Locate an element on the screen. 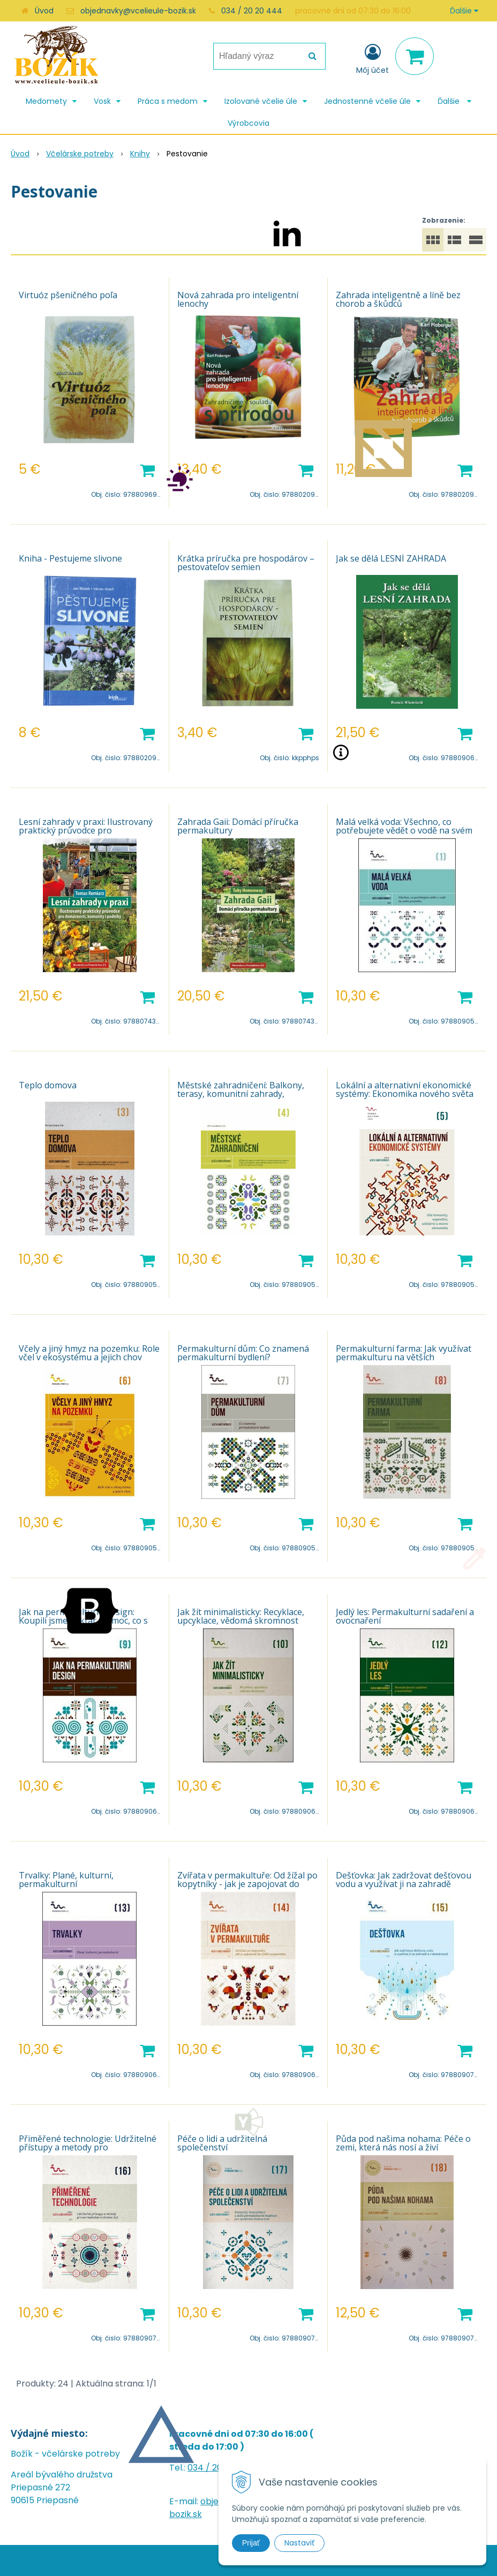  bootstrap framework logo is located at coordinates (89, 1611).